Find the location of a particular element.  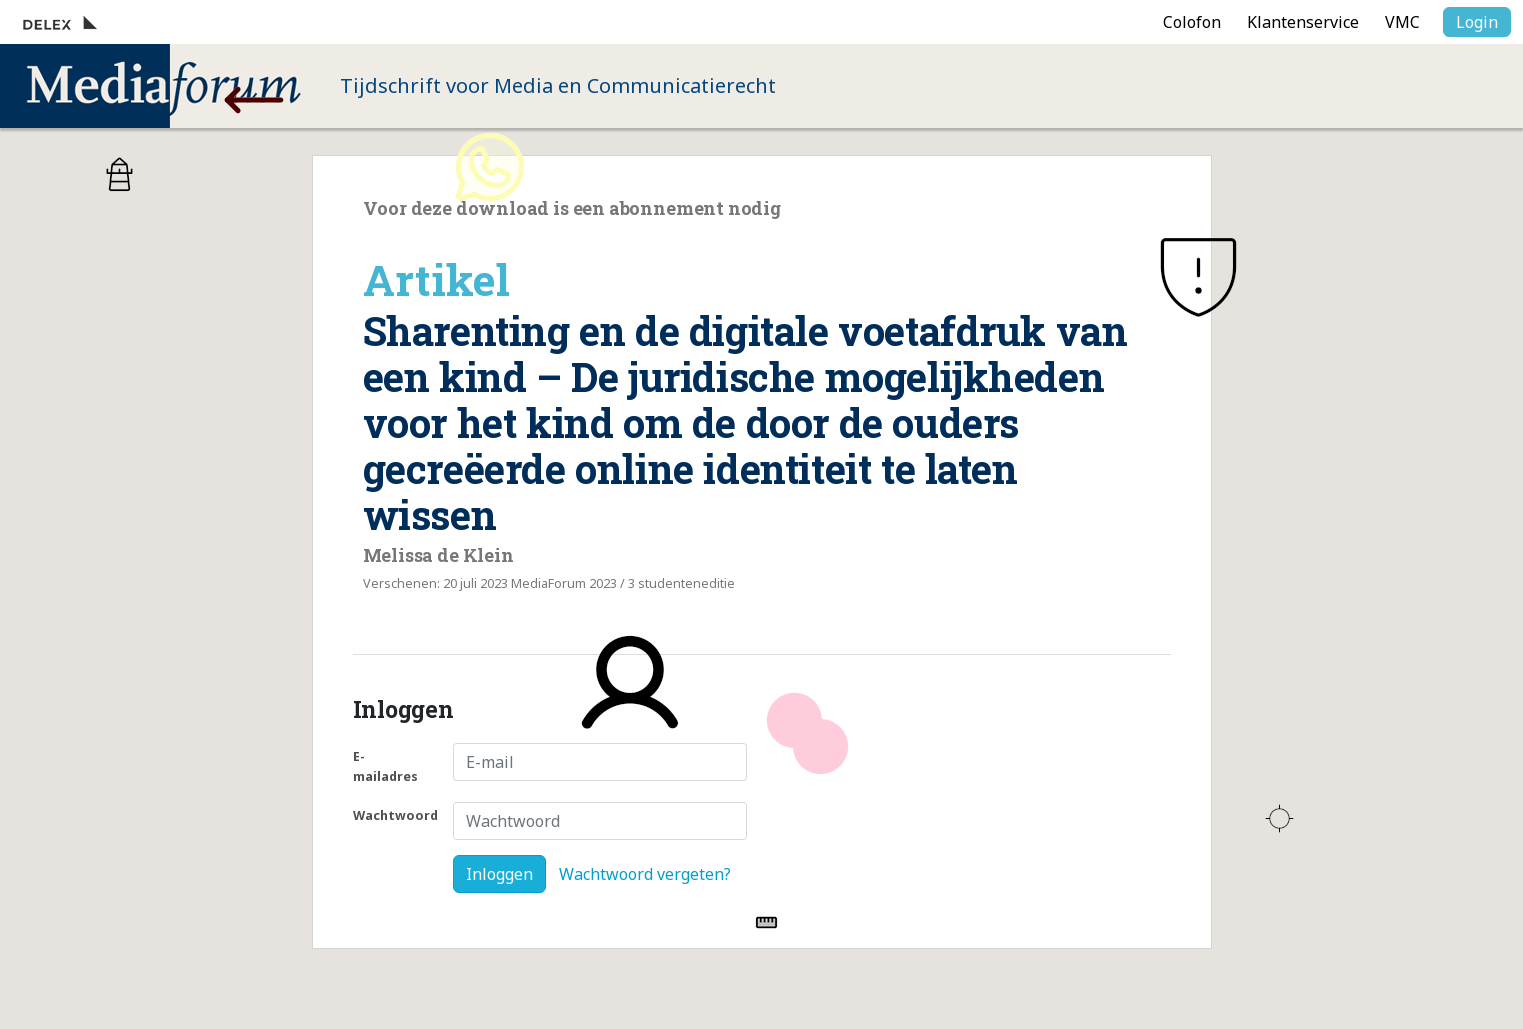

merge or combine selected items is located at coordinates (807, 733).